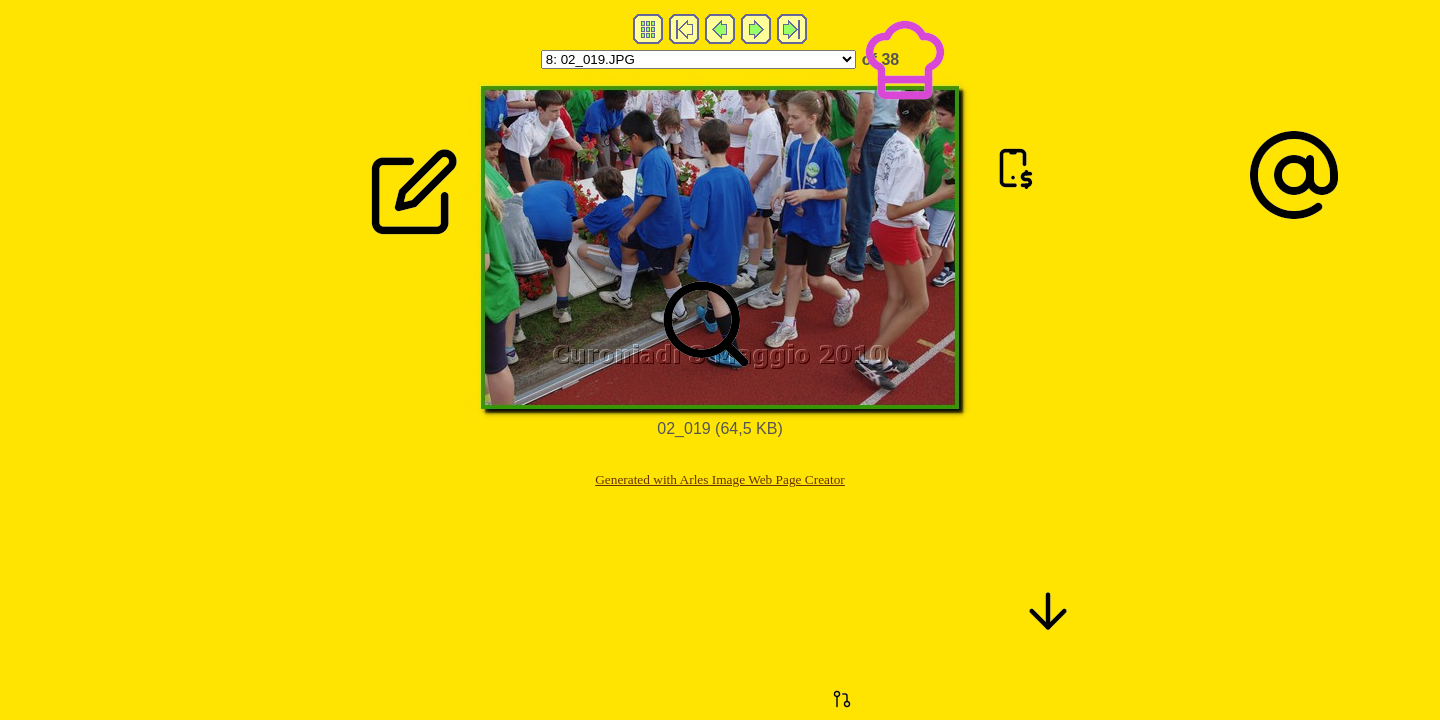  I want to click on download a file or content, so click(1048, 611).